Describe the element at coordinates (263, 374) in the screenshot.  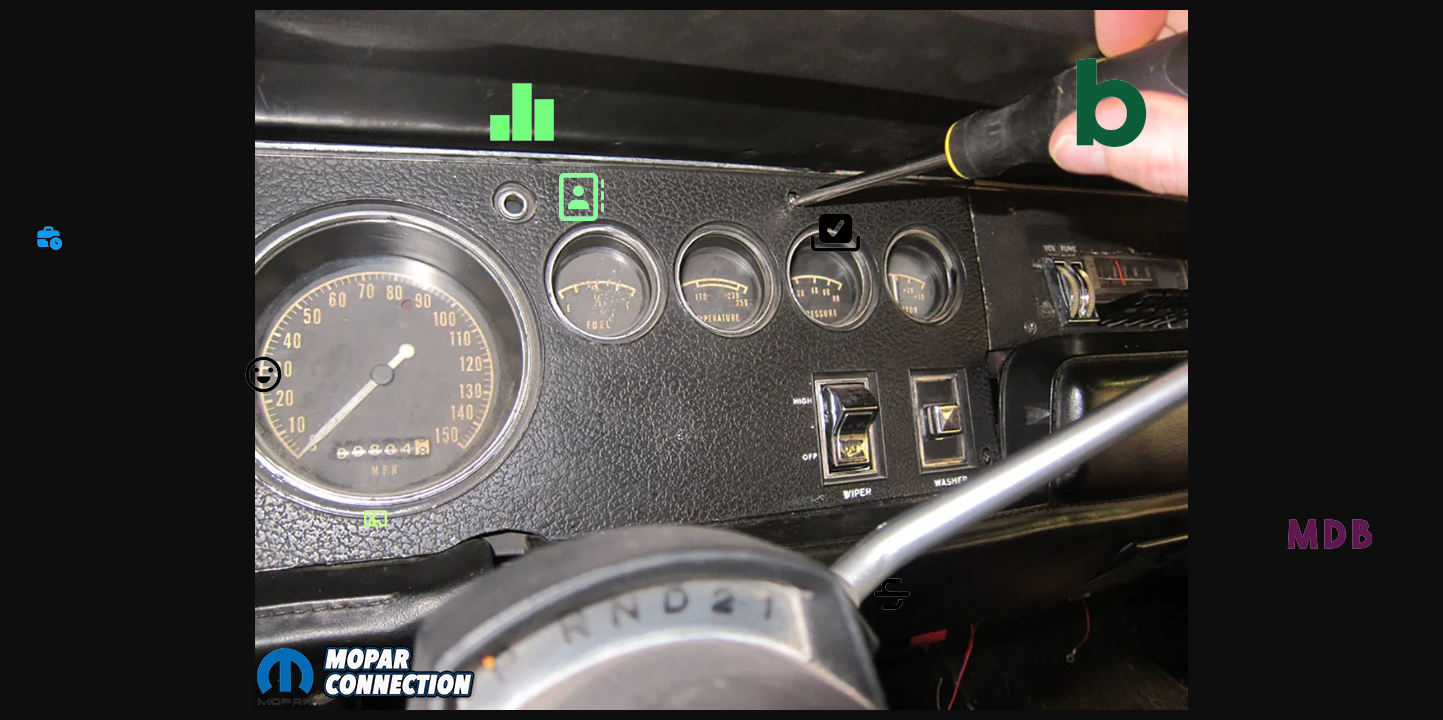
I see `add an emoji or reaction` at that location.